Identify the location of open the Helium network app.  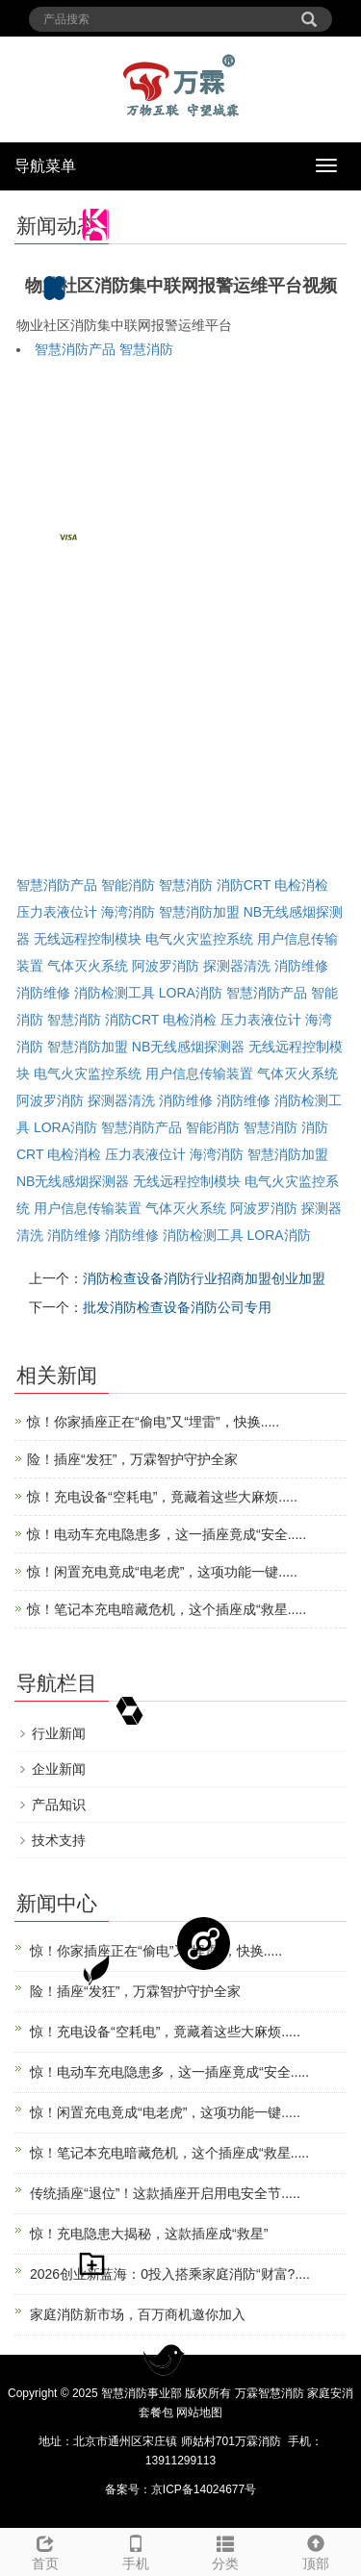
(203, 1943).